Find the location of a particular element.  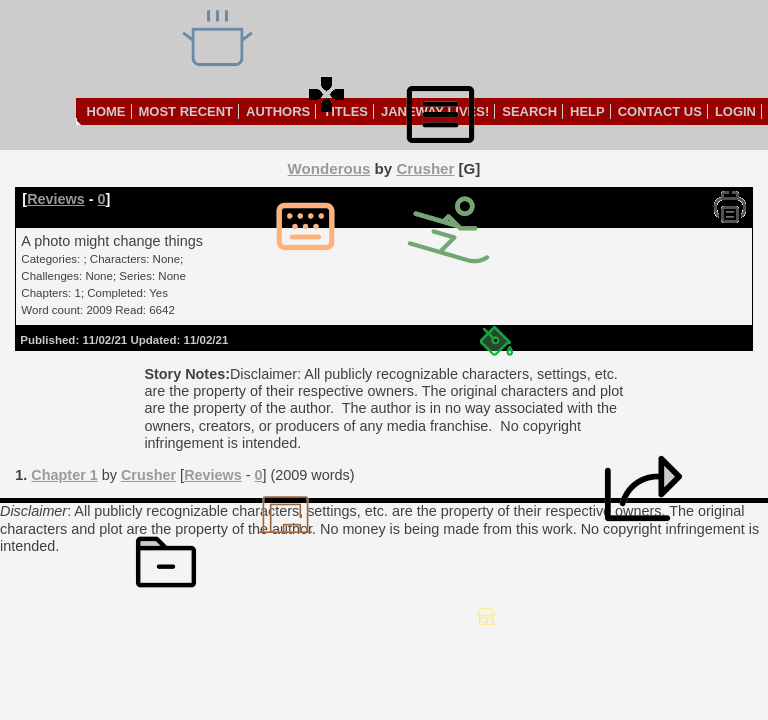

open the on-screen keyboard is located at coordinates (305, 226).